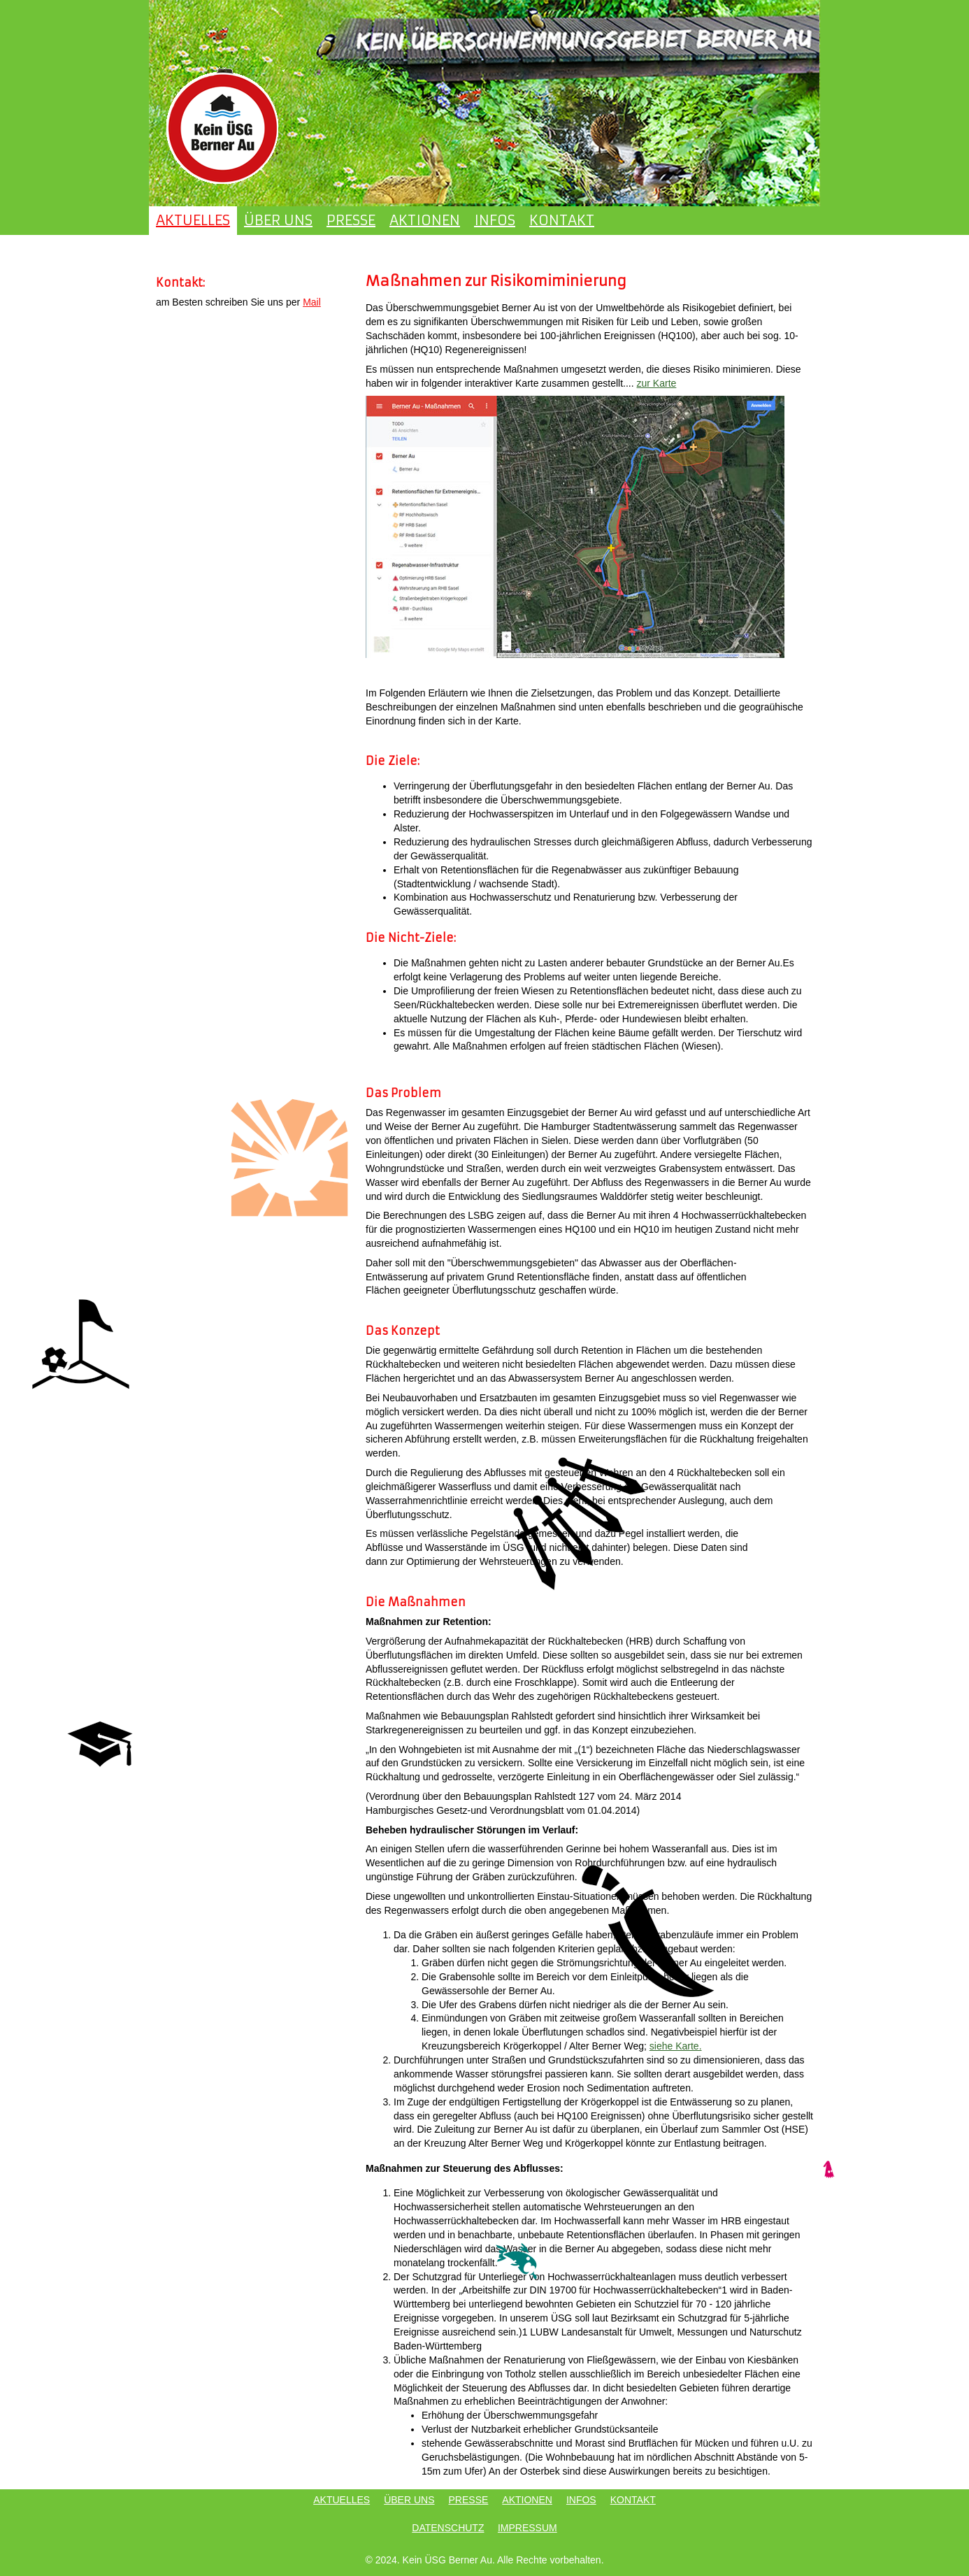 Image resolution: width=969 pixels, height=2576 pixels. I want to click on equip a dagger or knife weapon, so click(647, 1931).